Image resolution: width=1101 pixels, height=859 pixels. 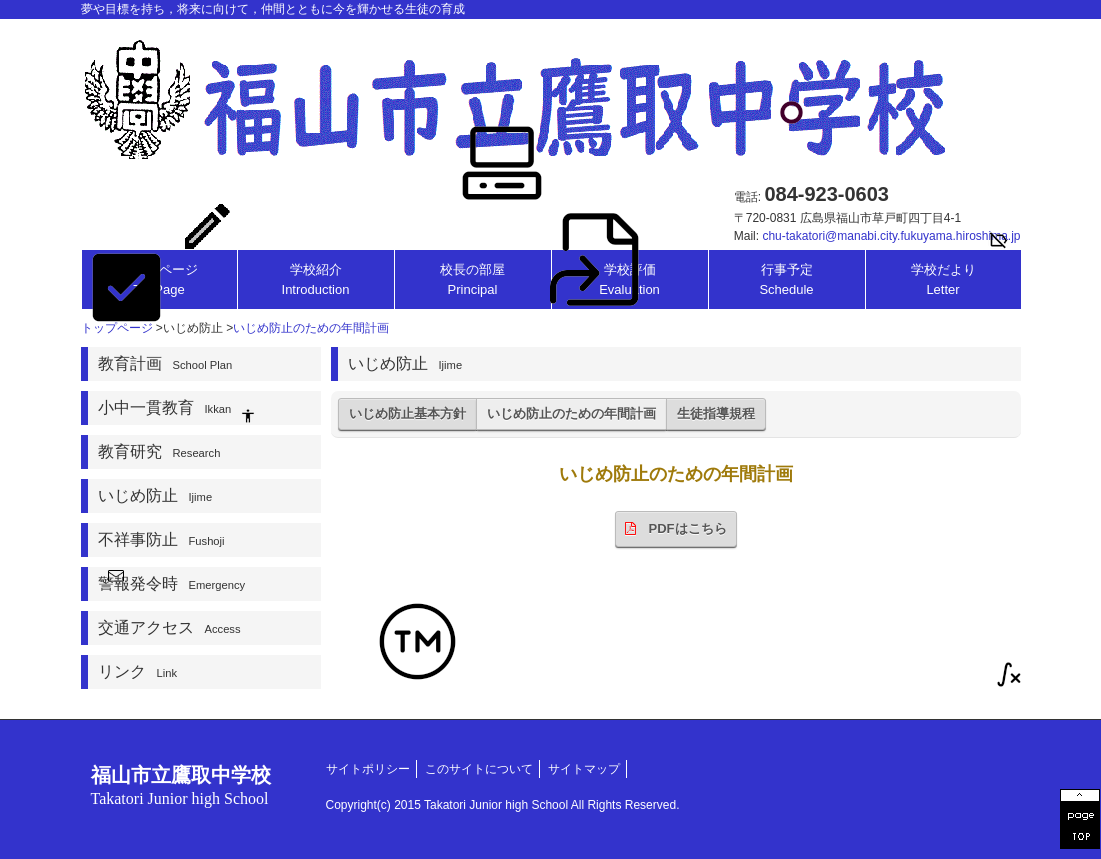 What do you see at coordinates (417, 641) in the screenshot?
I see `indicates trademarked content or branding` at bounding box center [417, 641].